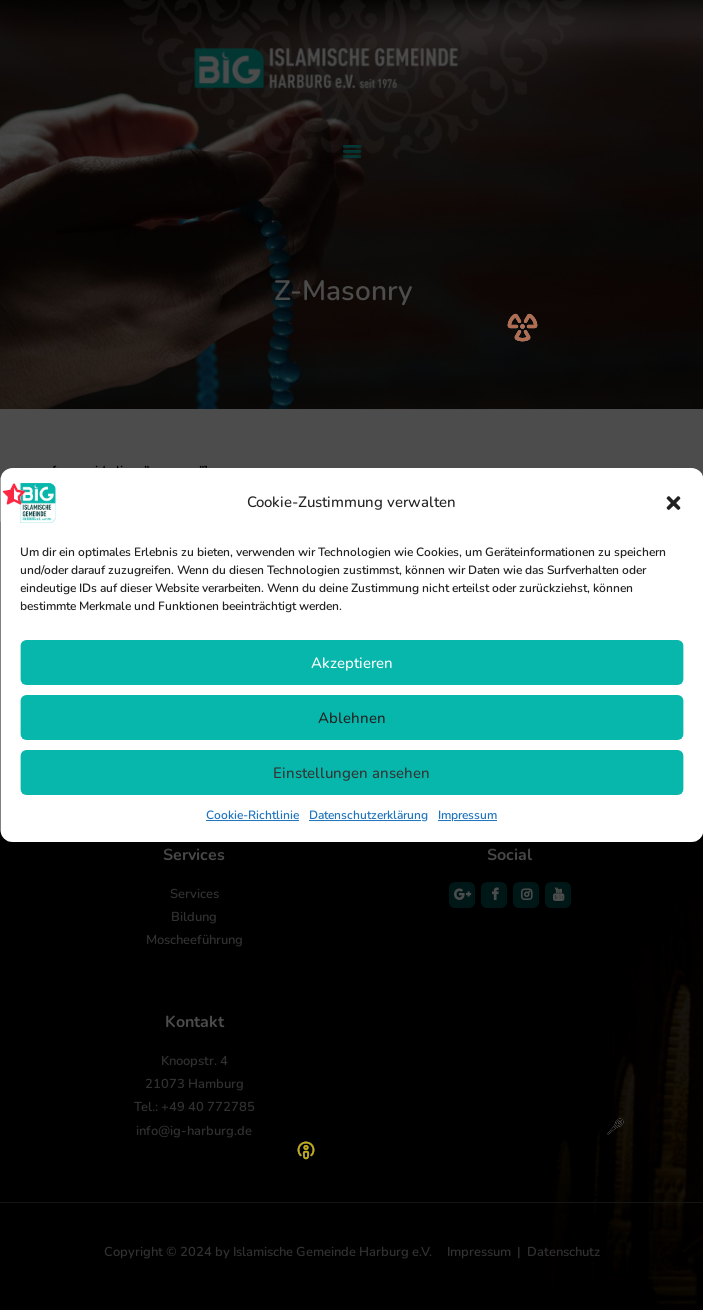 The image size is (703, 1310). I want to click on indicates a partial or half-star rating, so click(14, 495).